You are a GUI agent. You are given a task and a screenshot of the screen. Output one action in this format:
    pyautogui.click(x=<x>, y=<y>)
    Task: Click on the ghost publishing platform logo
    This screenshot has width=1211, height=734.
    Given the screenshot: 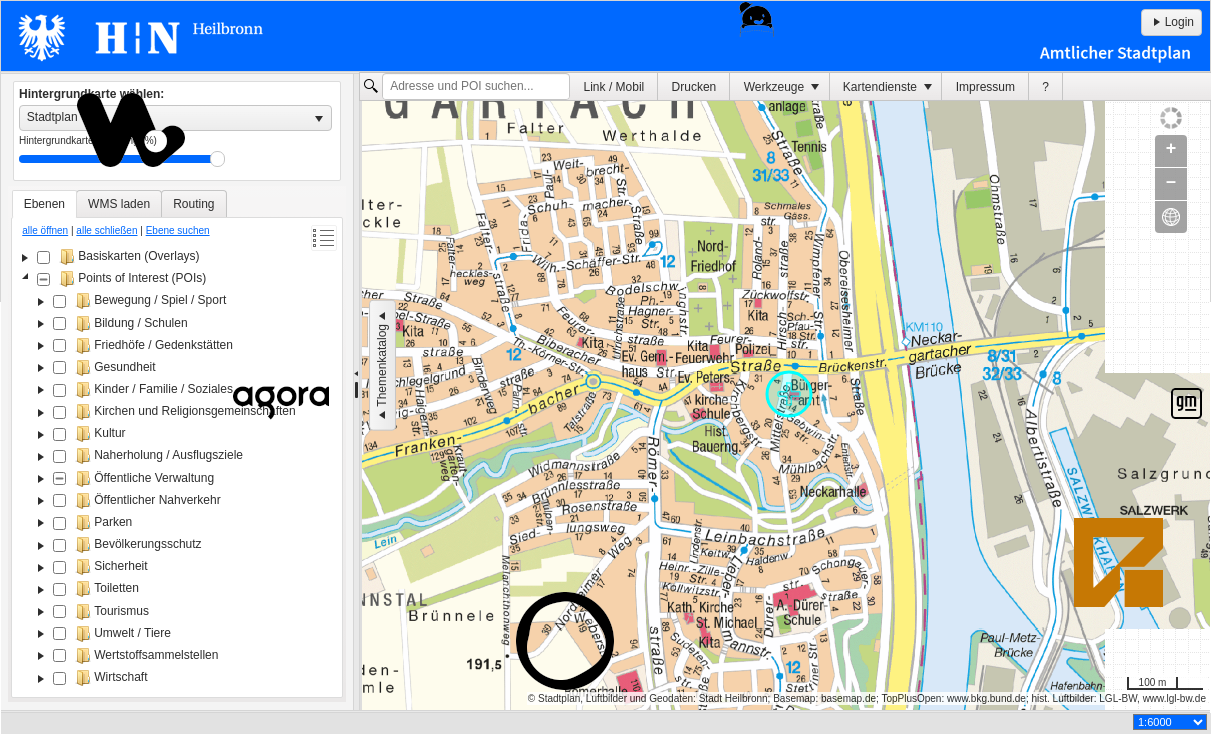 What is the action you would take?
    pyautogui.click(x=565, y=641)
    